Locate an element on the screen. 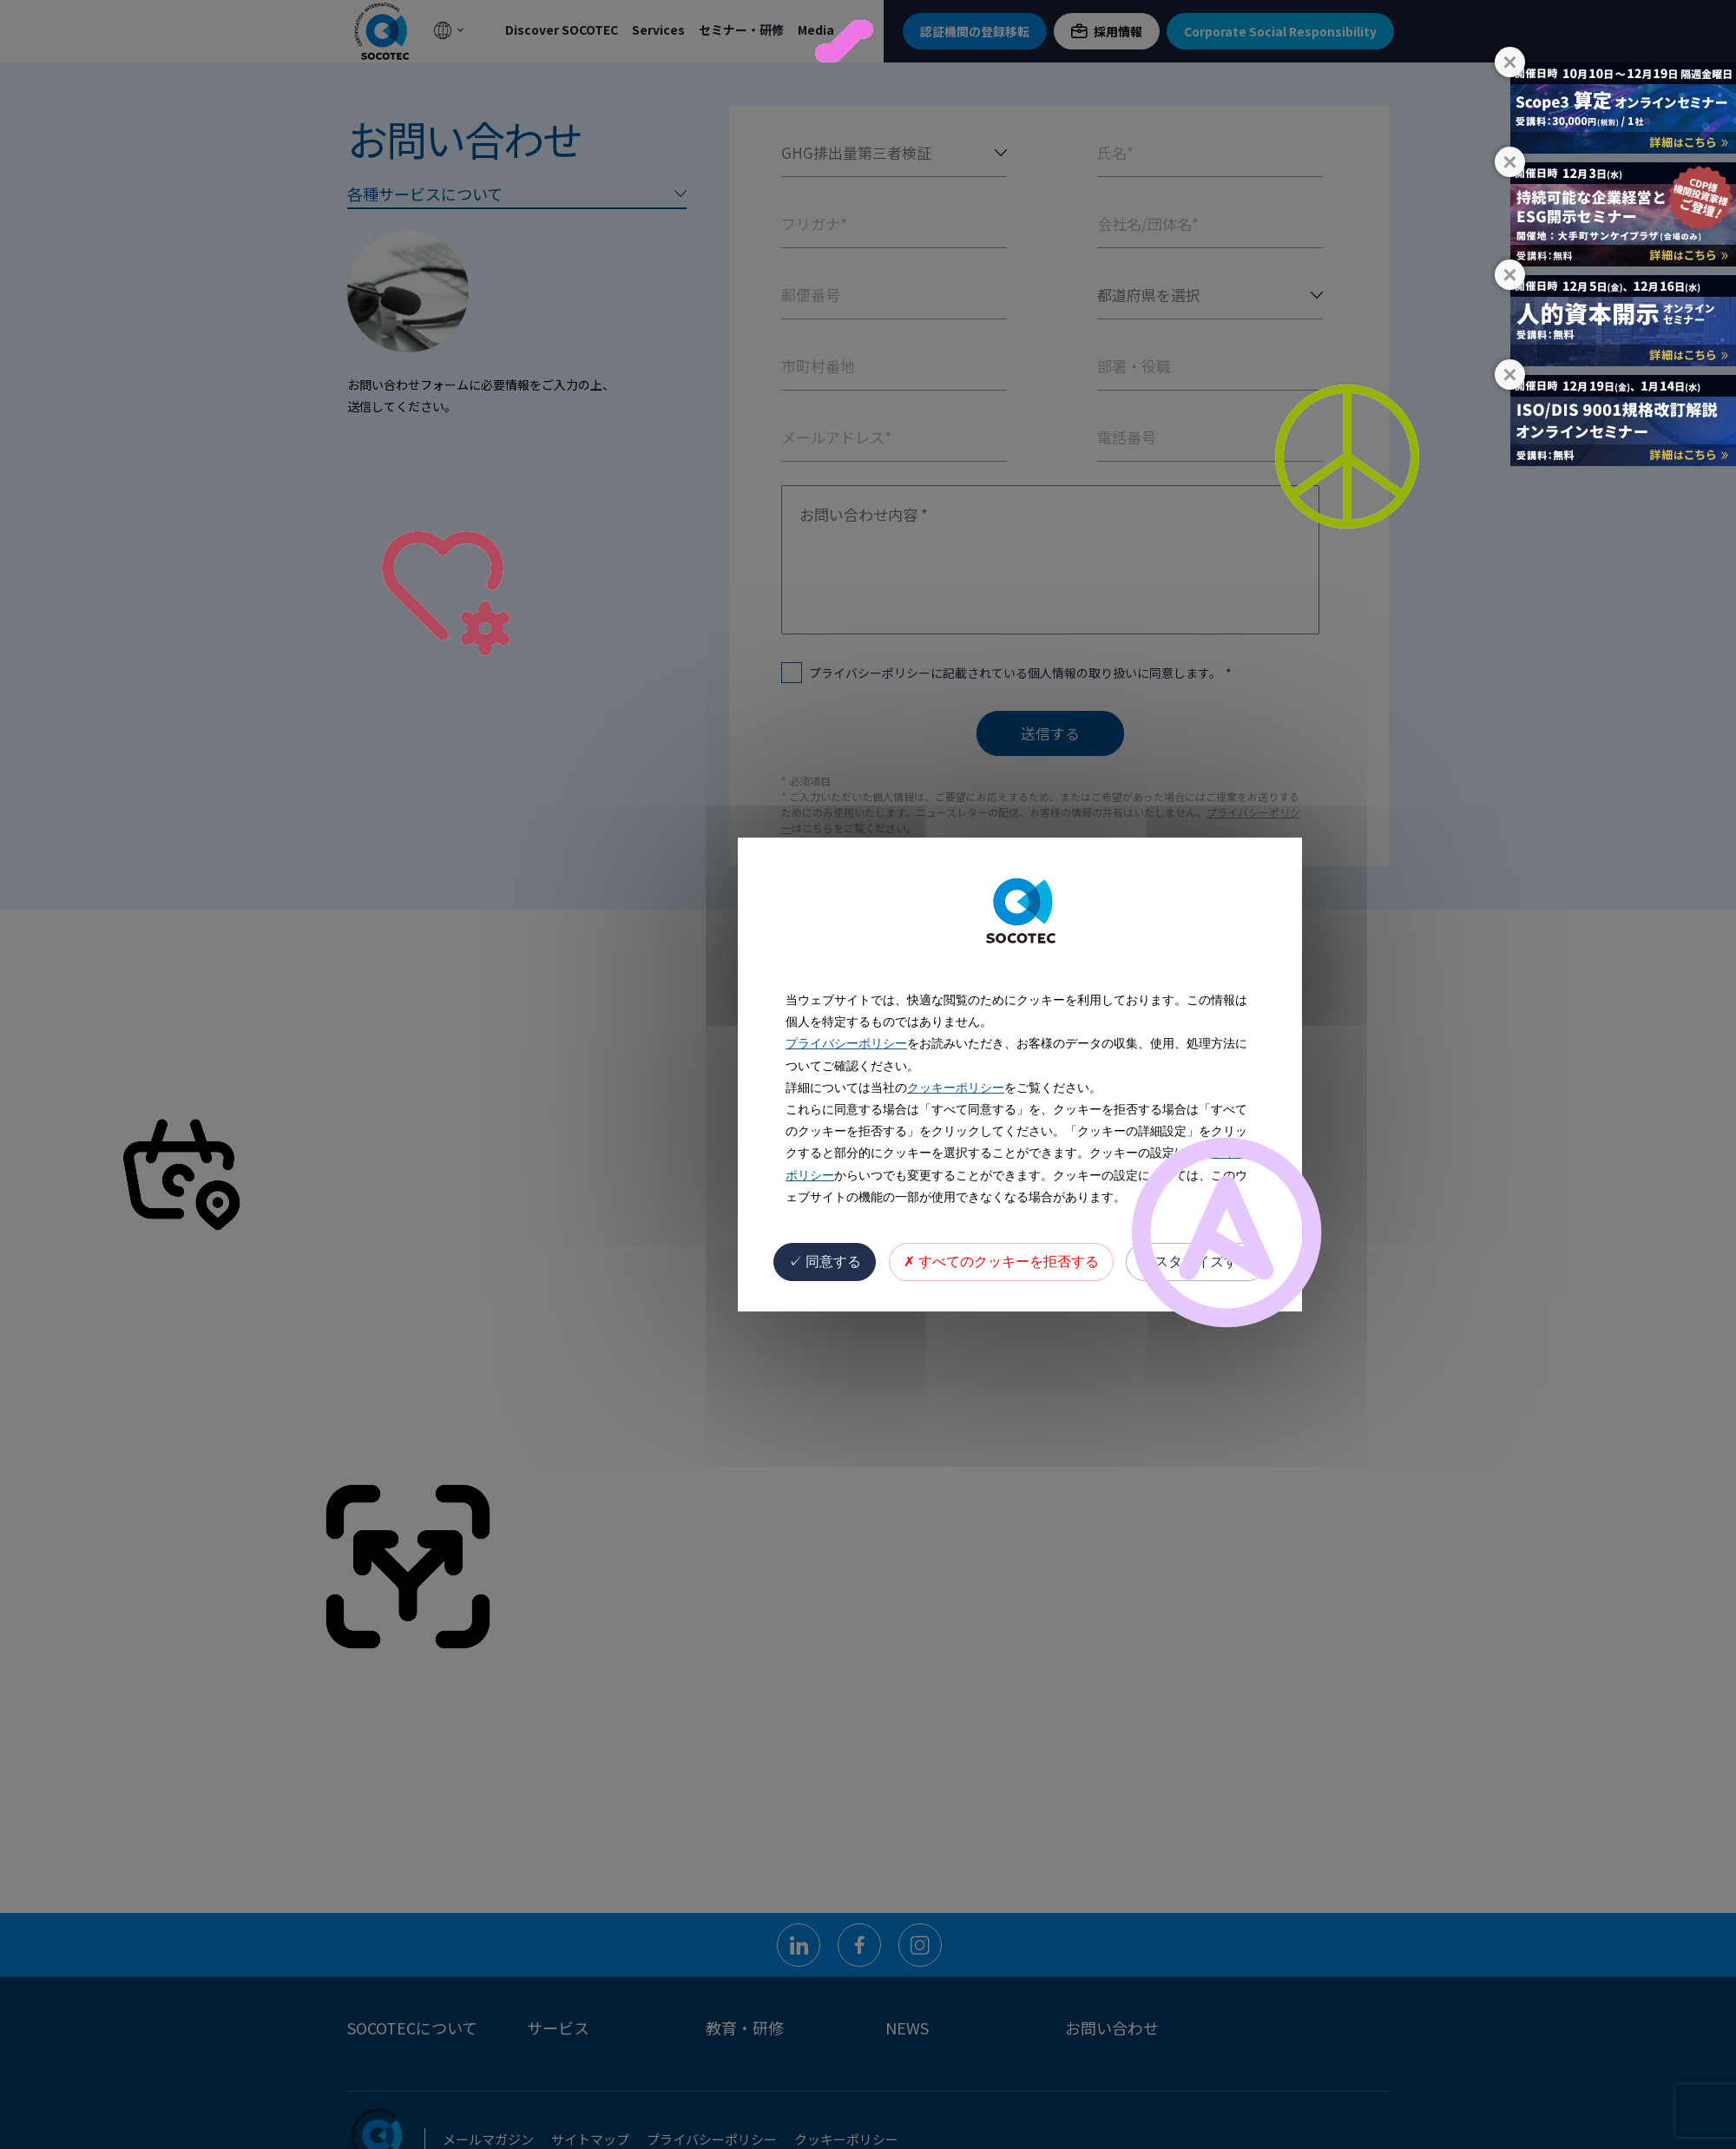 Image resolution: width=1736 pixels, height=2149 pixels. view pickup location for your basket is located at coordinates (179, 1169).